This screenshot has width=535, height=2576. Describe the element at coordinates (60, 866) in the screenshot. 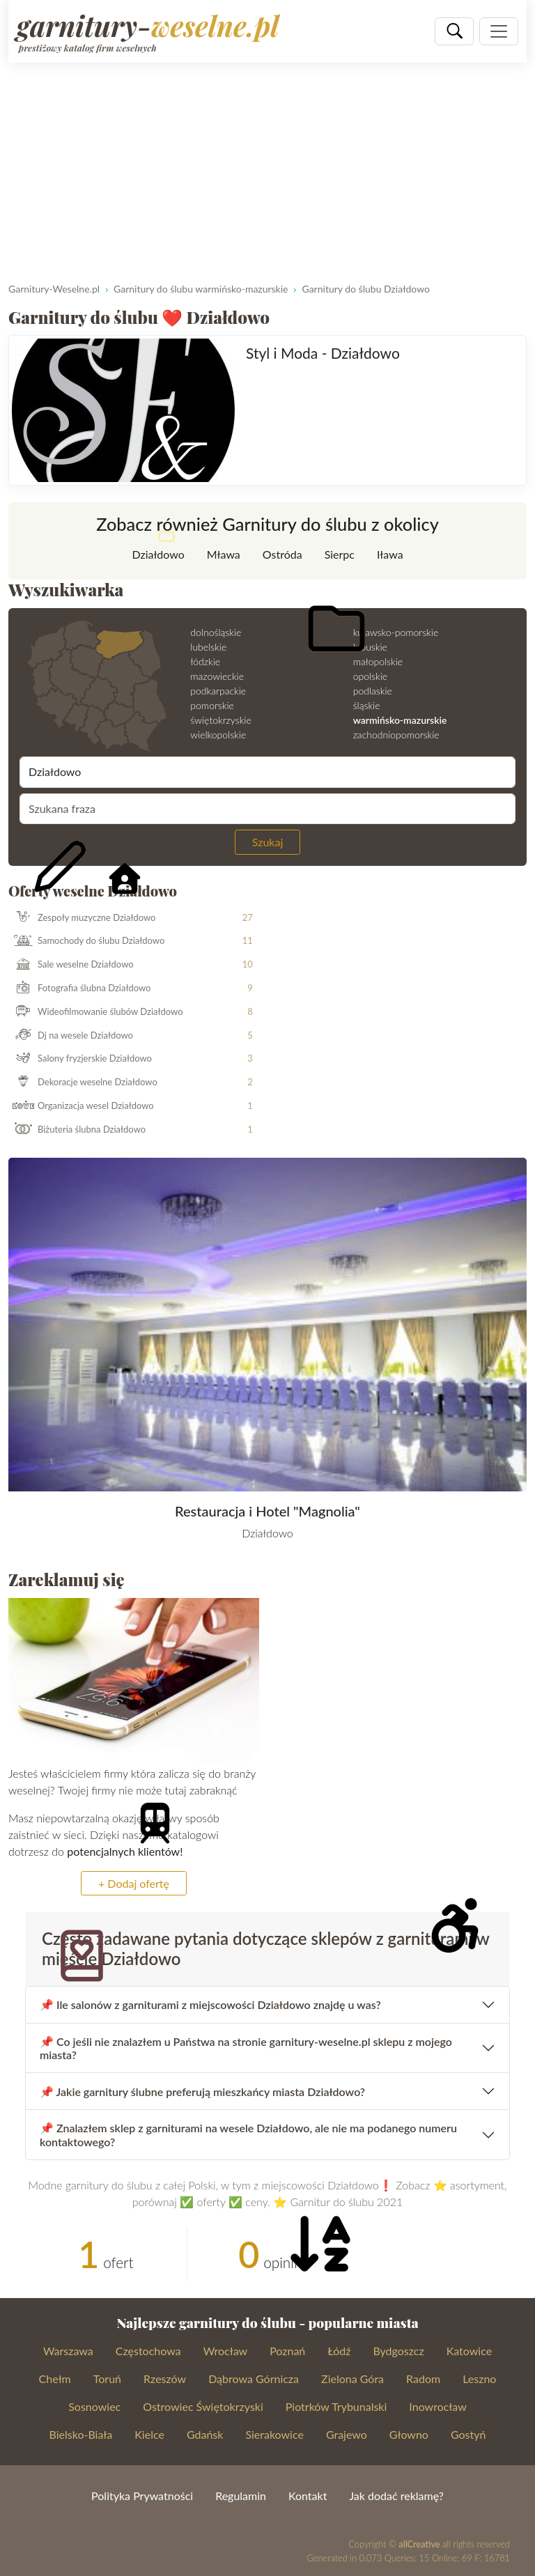

I see `edit or modify content` at that location.